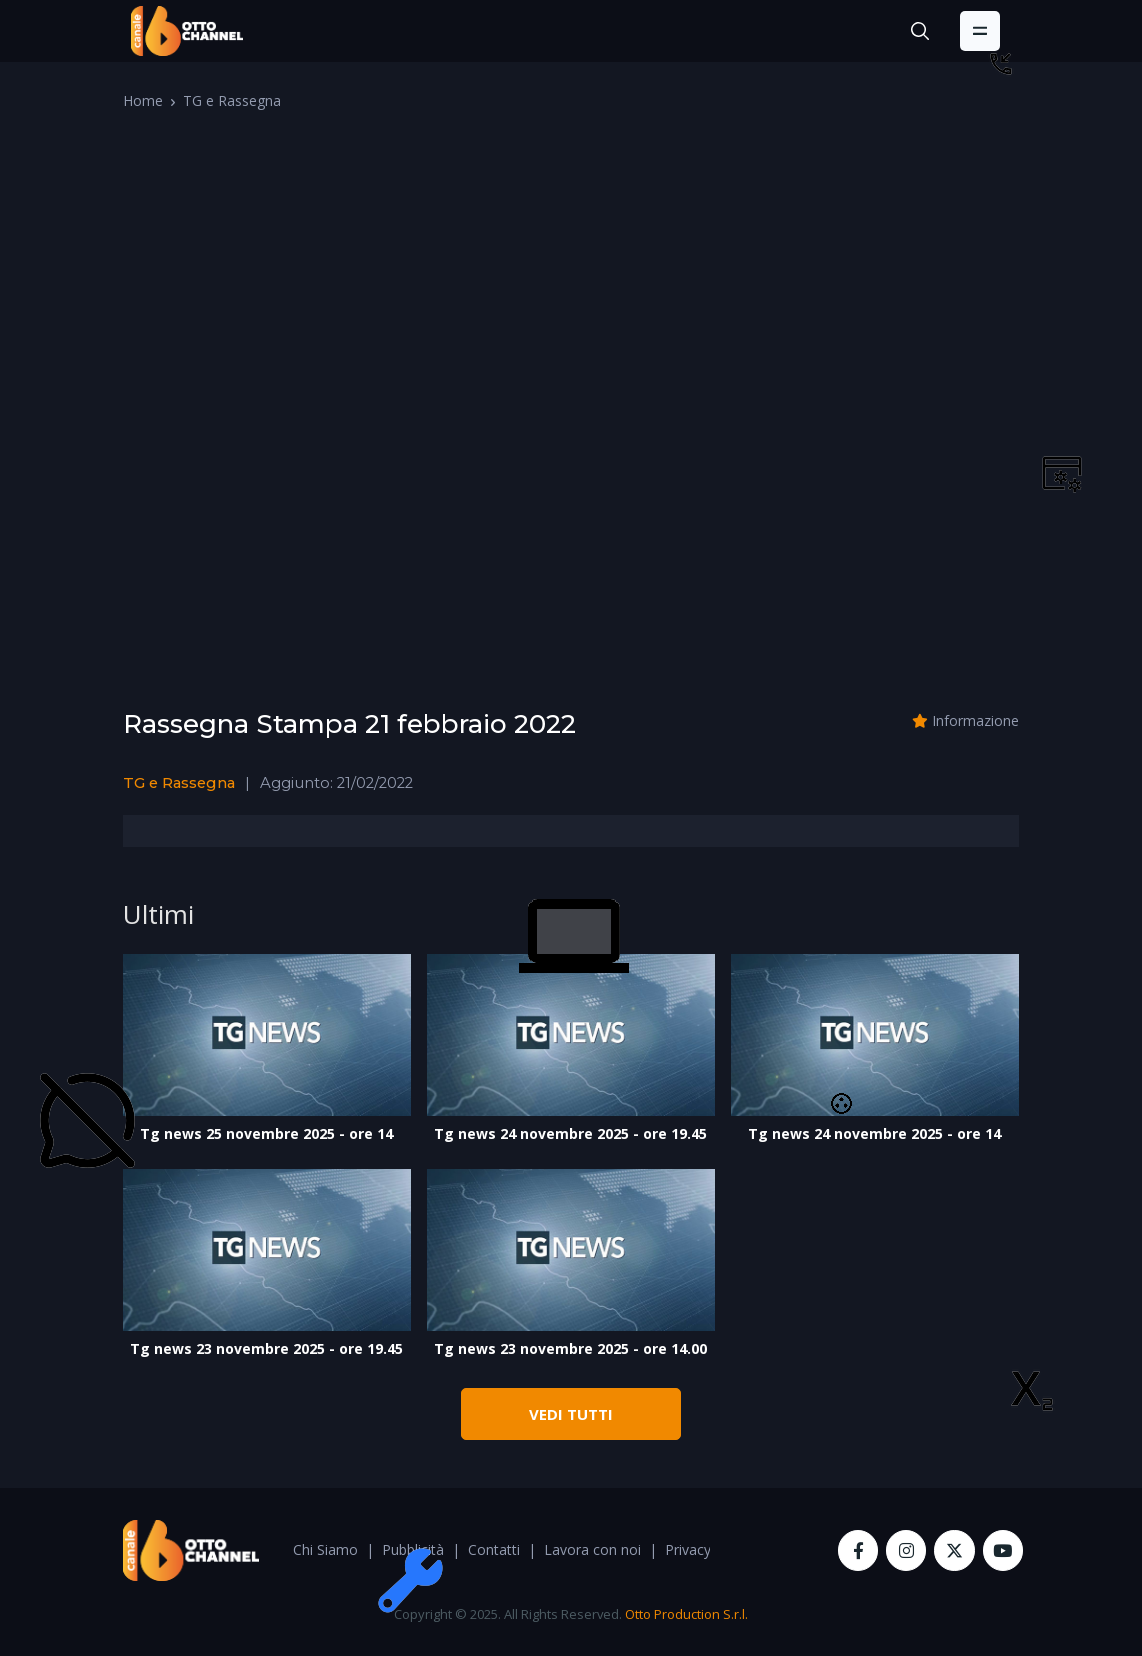  Describe the element at coordinates (87, 1120) in the screenshot. I see `mute or disable chat notifications` at that location.